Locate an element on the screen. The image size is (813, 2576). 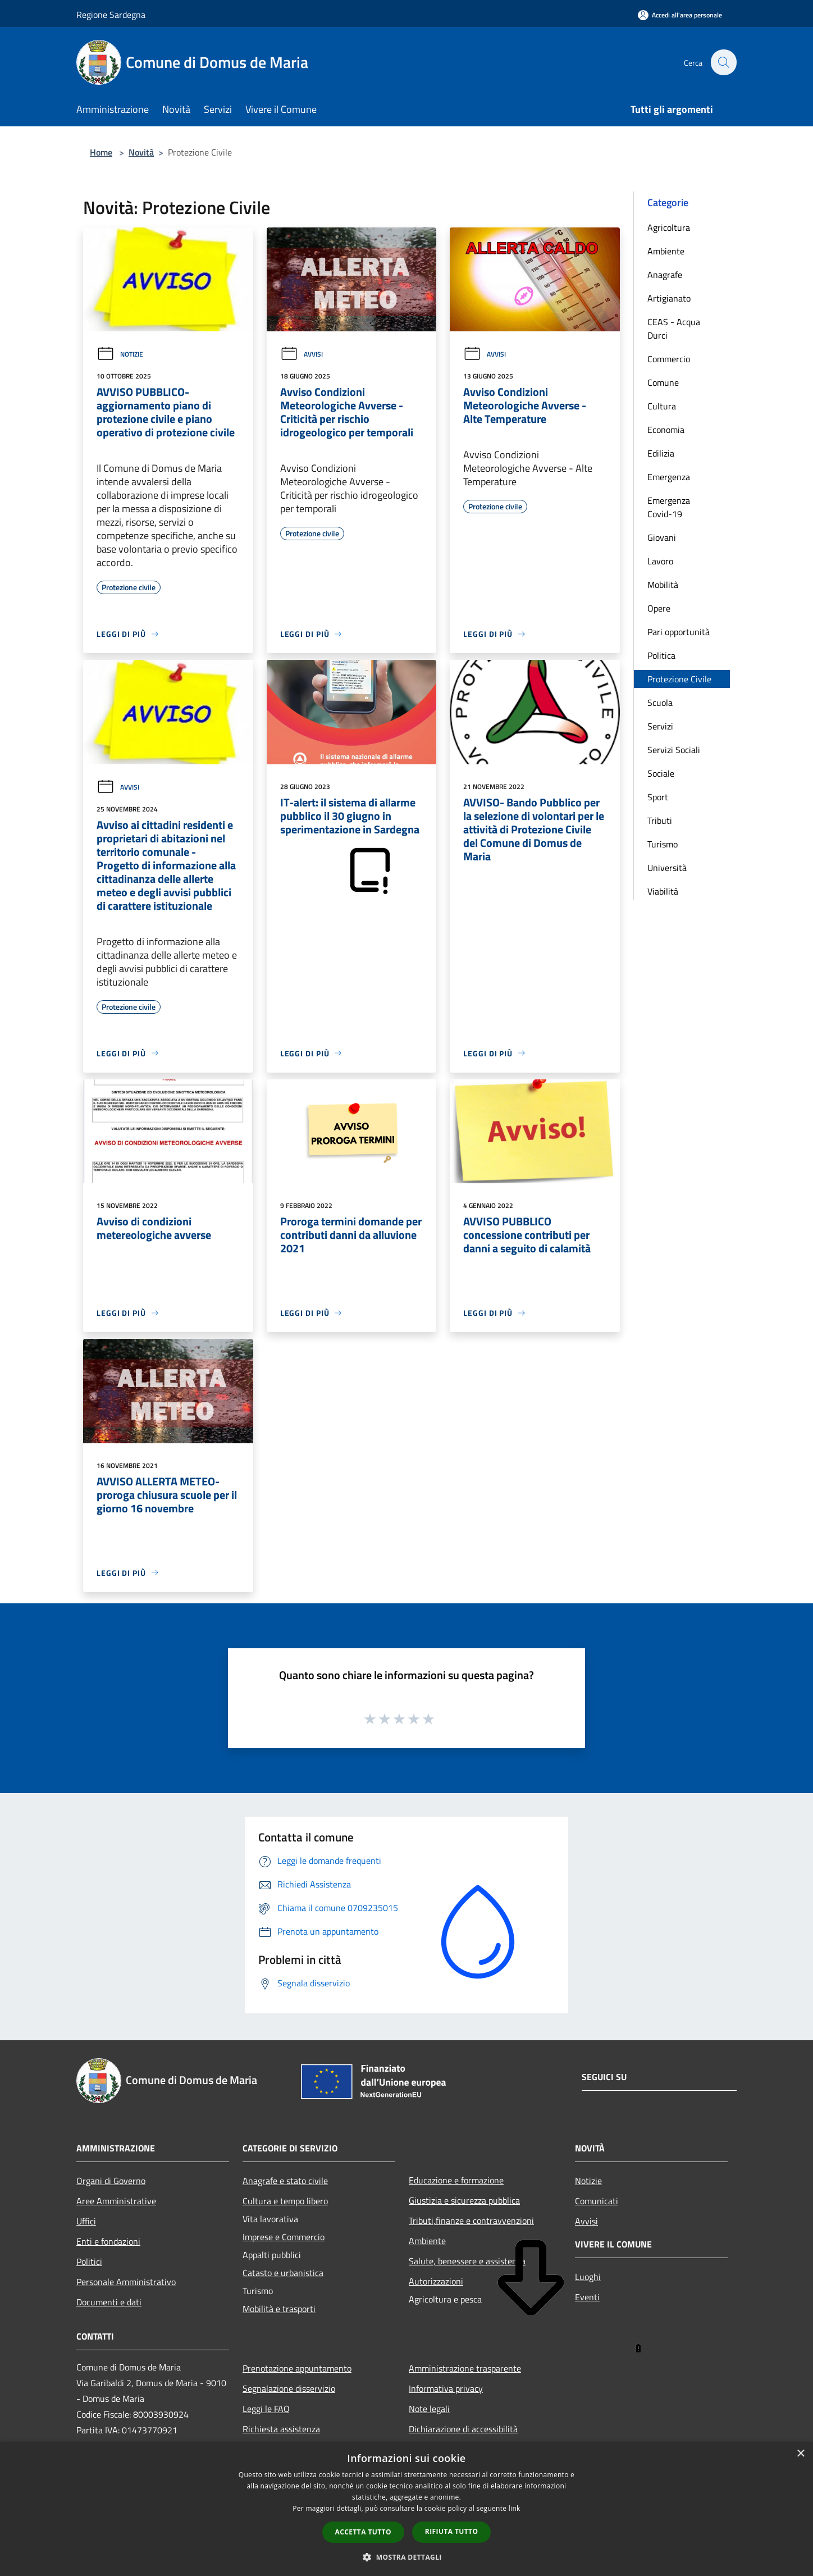
indicates water or liquid-related settings is located at coordinates (478, 1935).